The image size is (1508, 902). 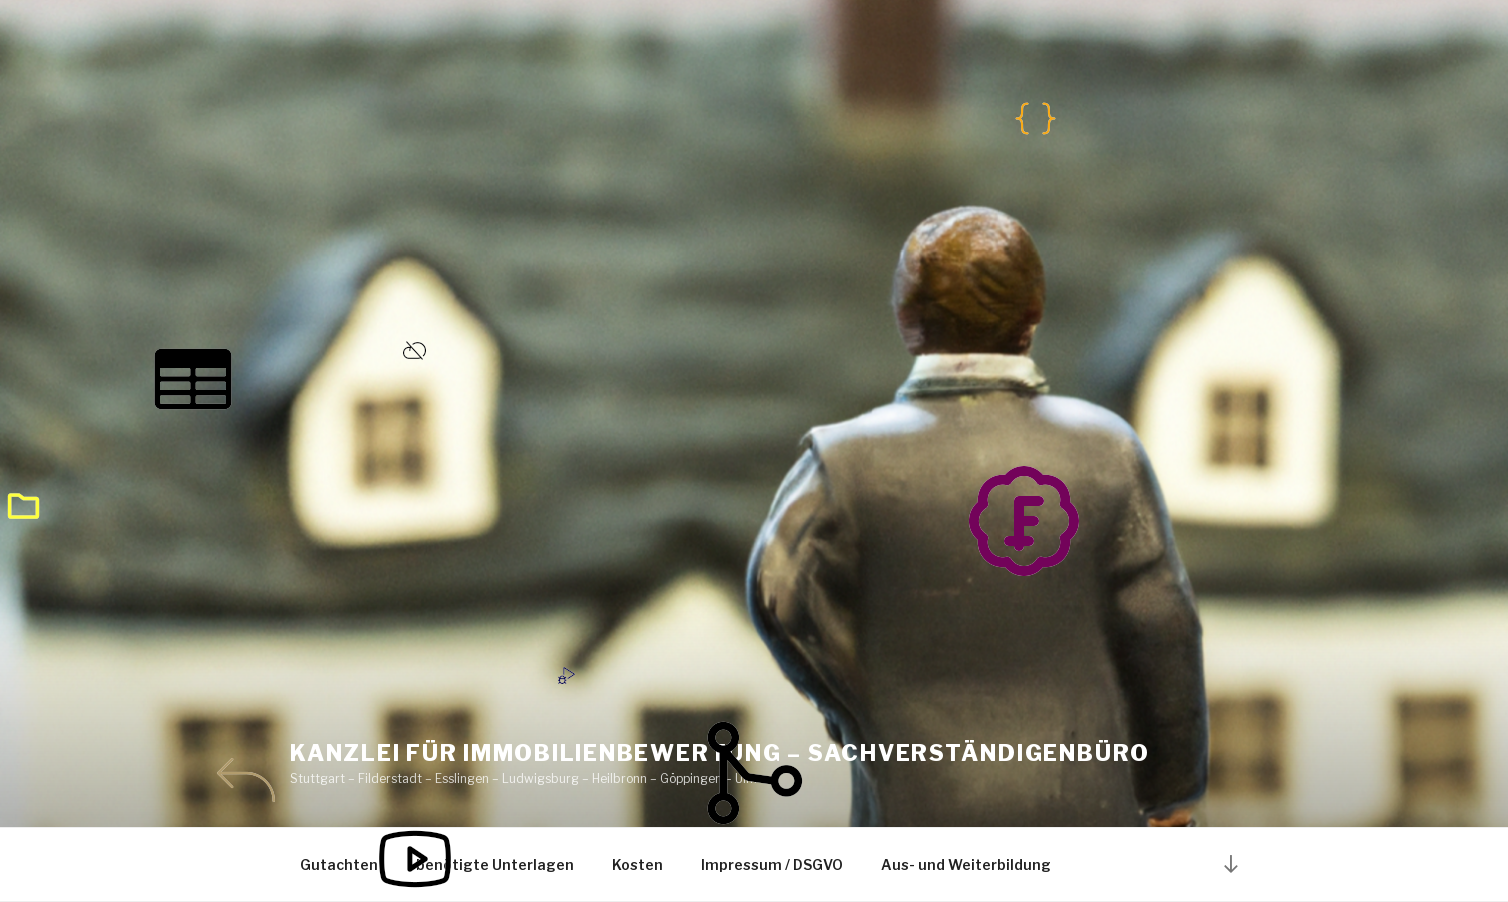 What do you see at coordinates (1024, 521) in the screenshot?
I see `indicates swiss franc currency or pricing` at bounding box center [1024, 521].